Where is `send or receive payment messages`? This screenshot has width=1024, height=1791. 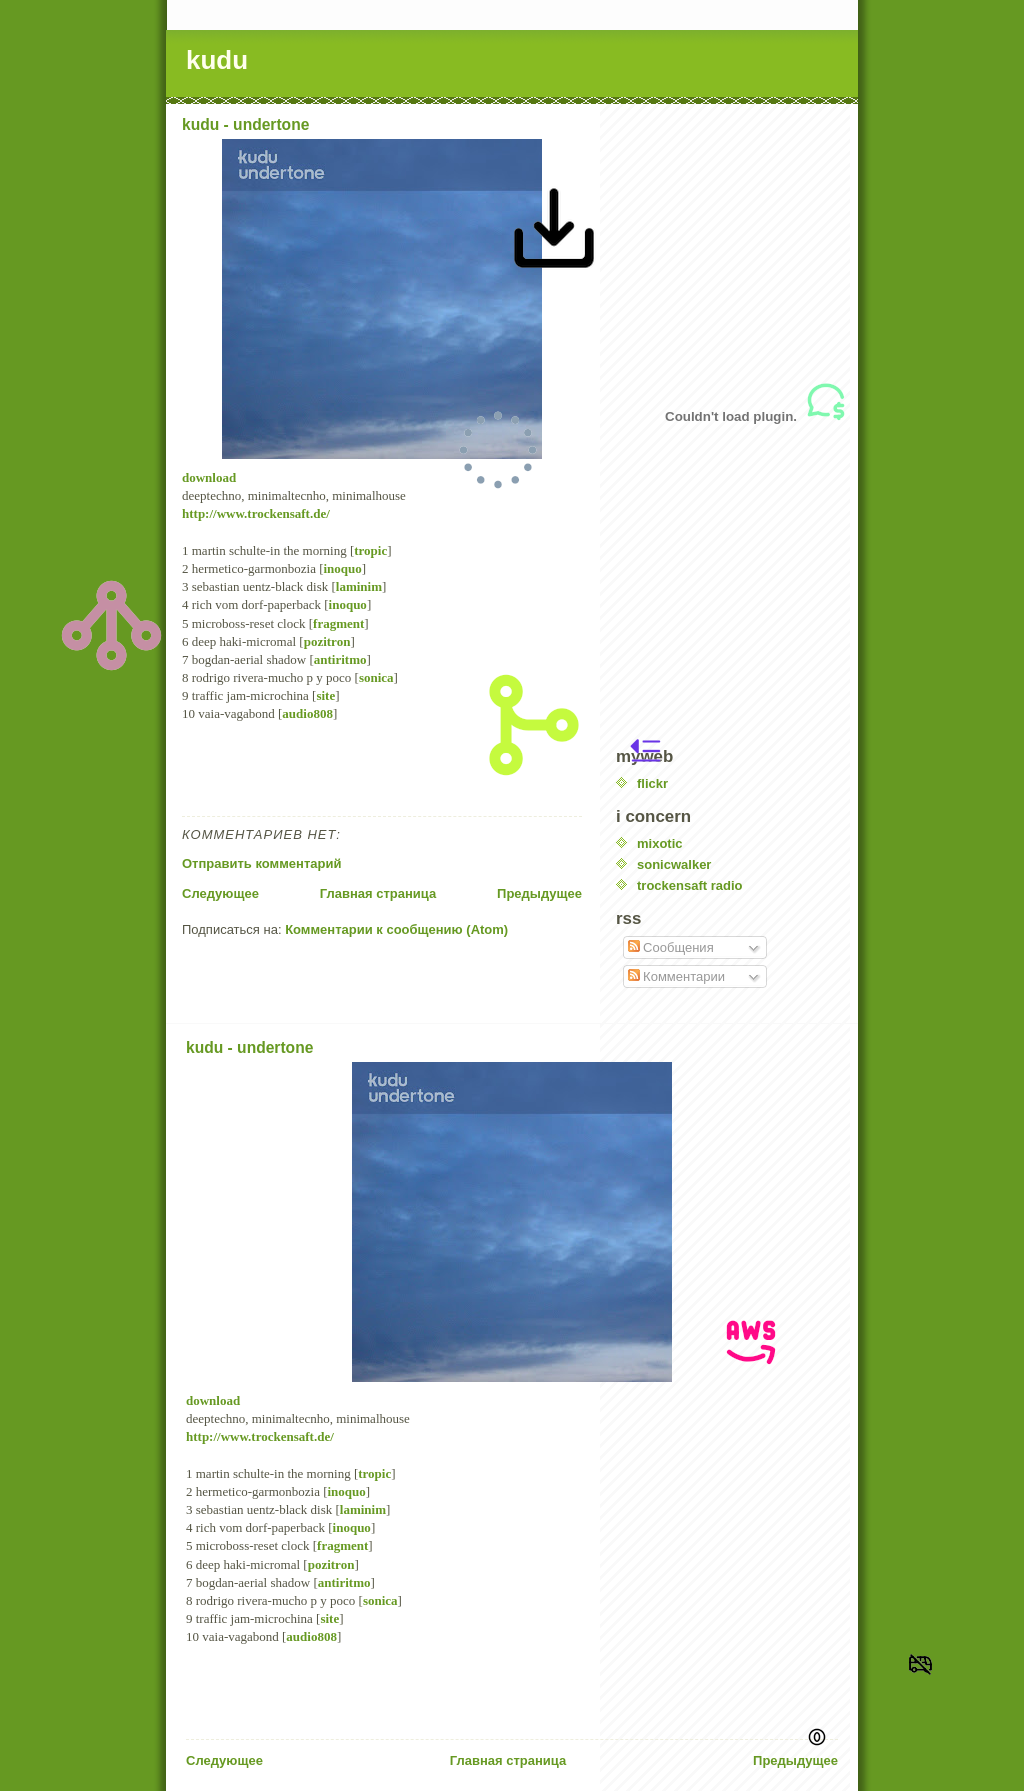 send or receive payment messages is located at coordinates (826, 400).